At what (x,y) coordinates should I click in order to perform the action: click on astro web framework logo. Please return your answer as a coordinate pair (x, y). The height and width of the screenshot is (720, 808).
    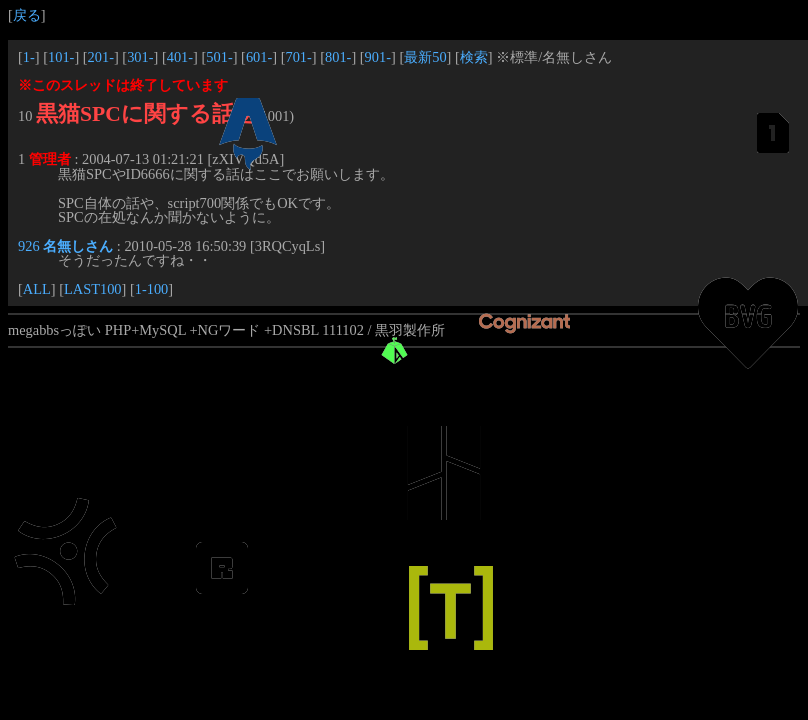
    Looking at the image, I should click on (248, 134).